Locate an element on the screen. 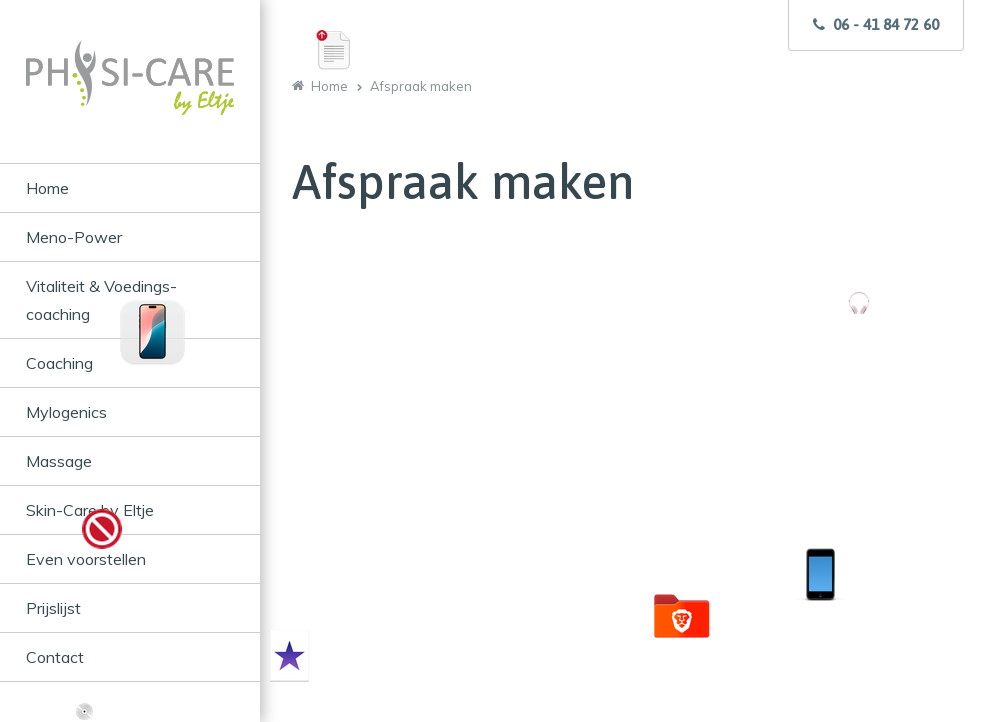 The width and height of the screenshot is (996, 722). send or share a document is located at coordinates (334, 50).